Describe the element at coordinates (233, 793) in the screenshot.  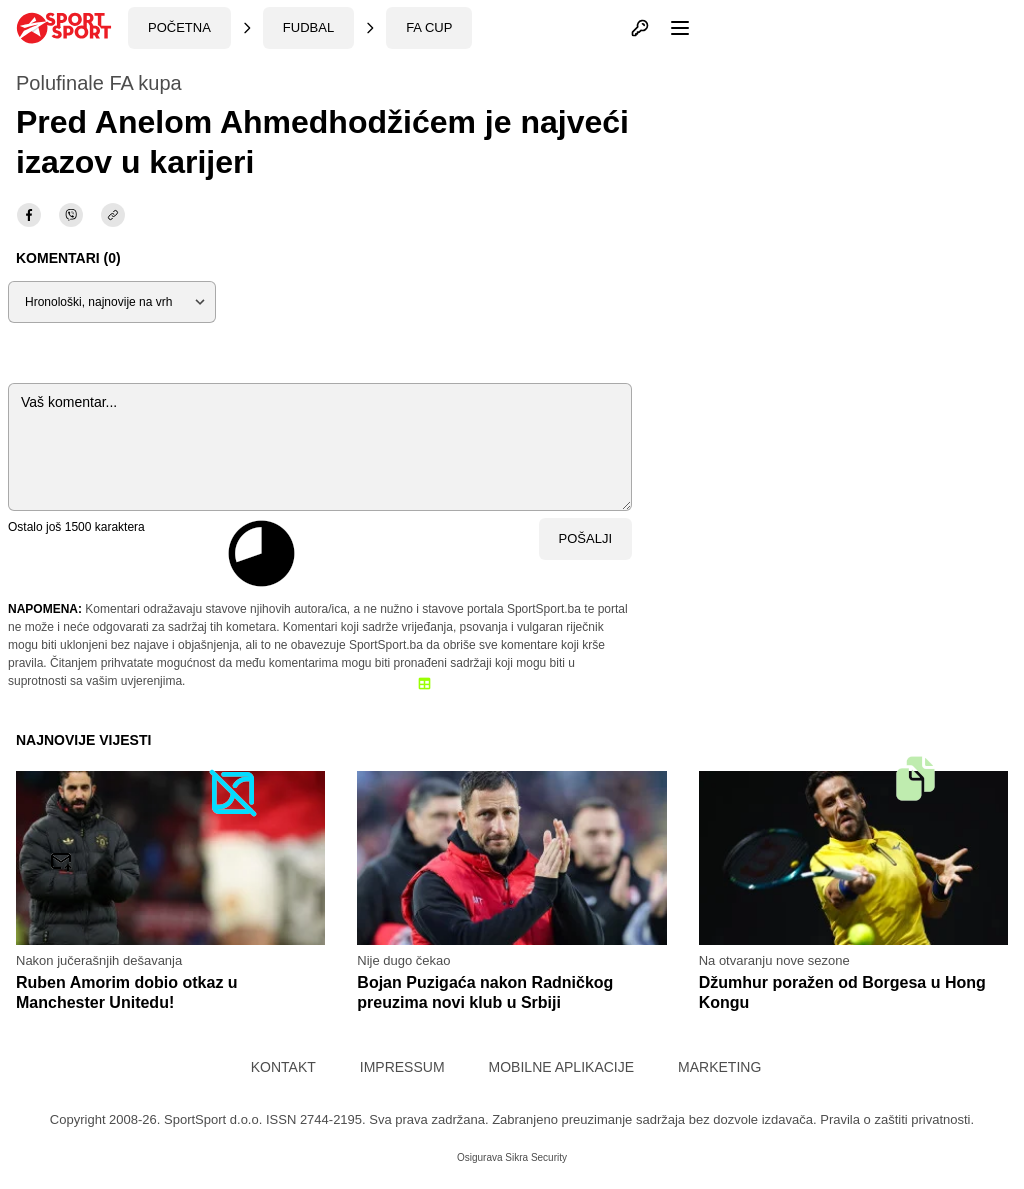
I see `disable contrast adjustment` at that location.